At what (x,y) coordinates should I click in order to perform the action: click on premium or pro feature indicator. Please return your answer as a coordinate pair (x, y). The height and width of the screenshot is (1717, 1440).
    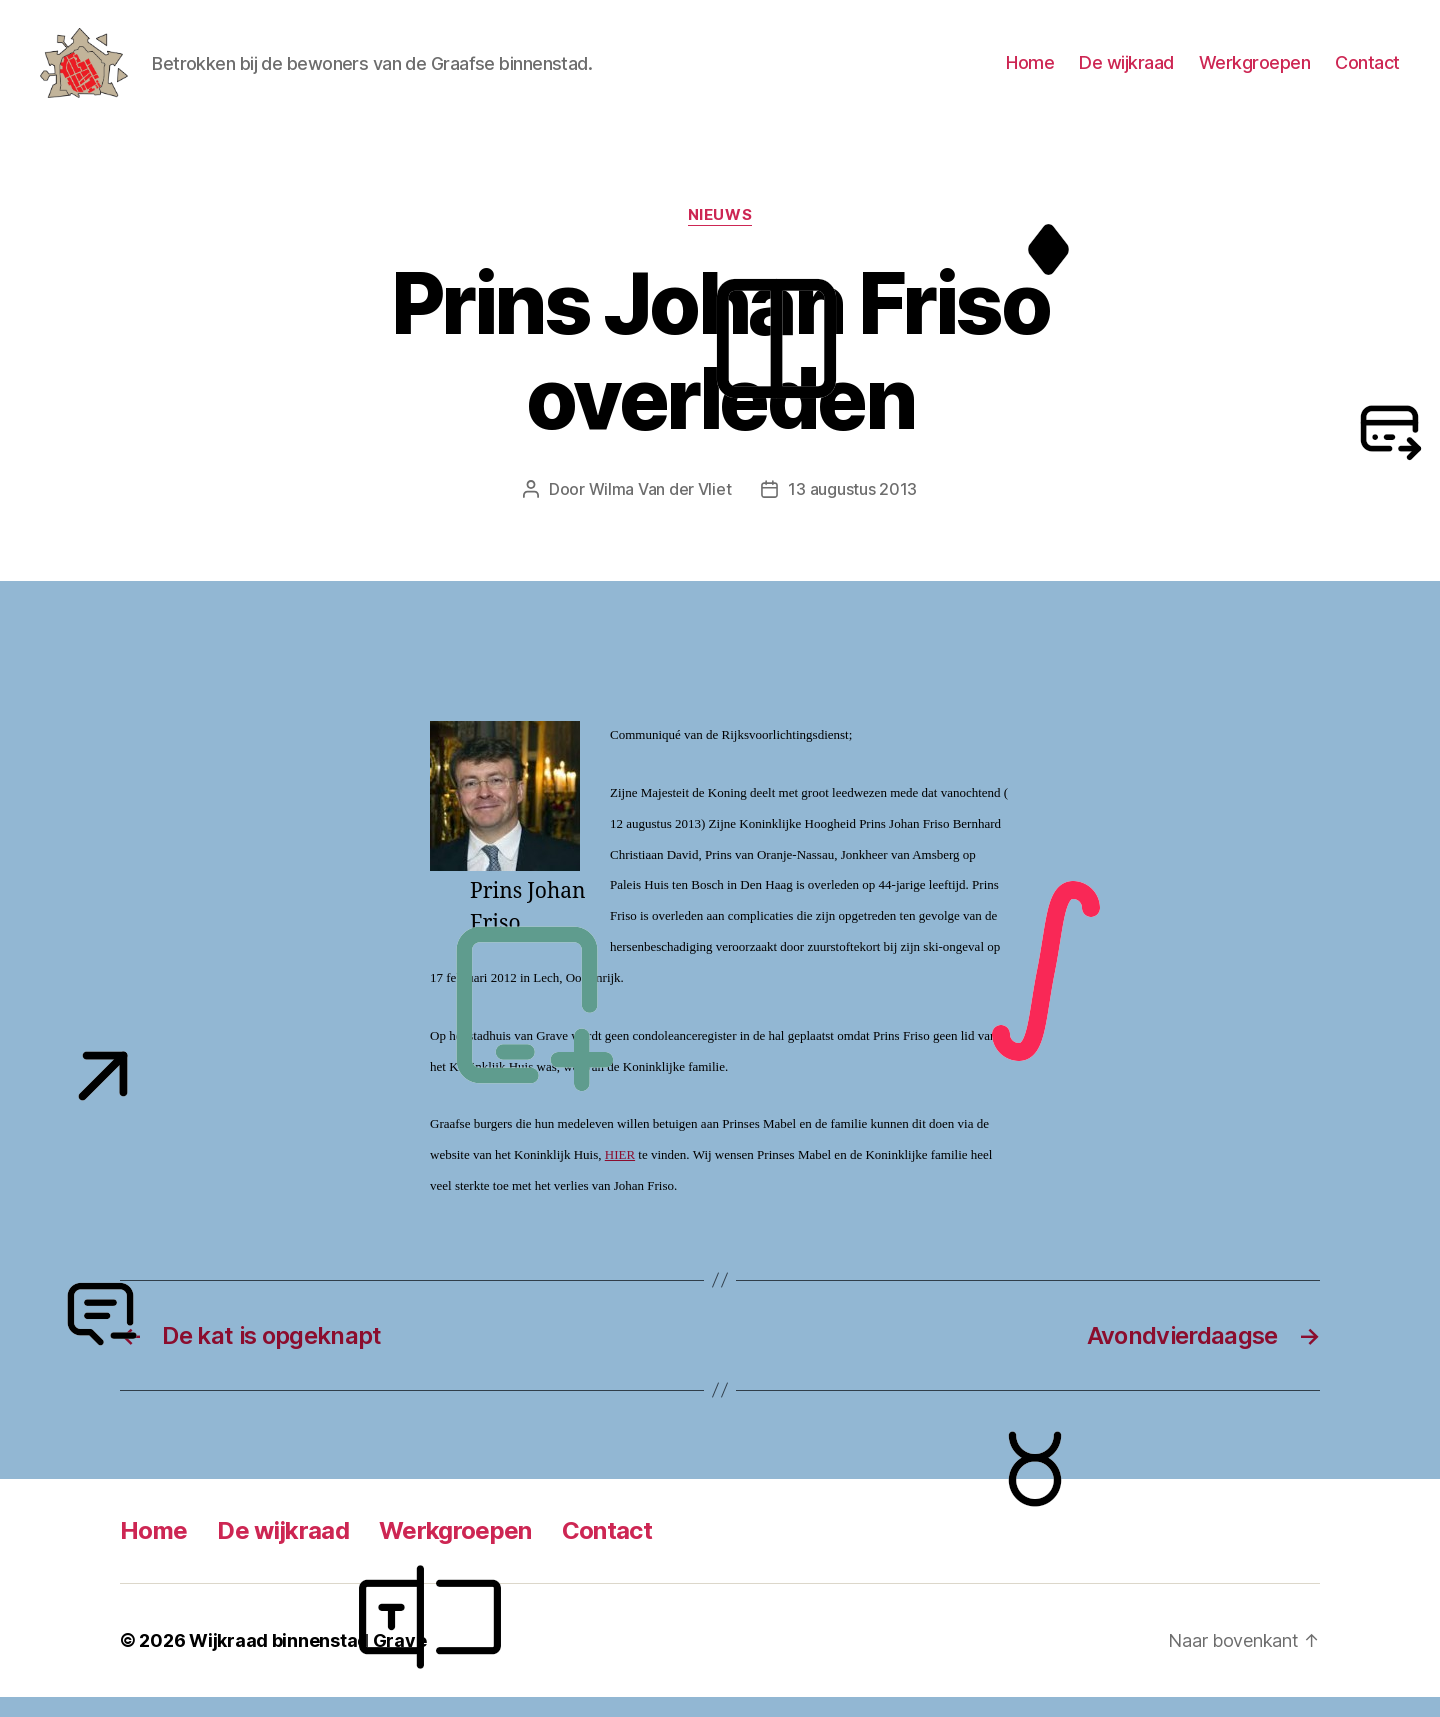
    Looking at the image, I should click on (1048, 249).